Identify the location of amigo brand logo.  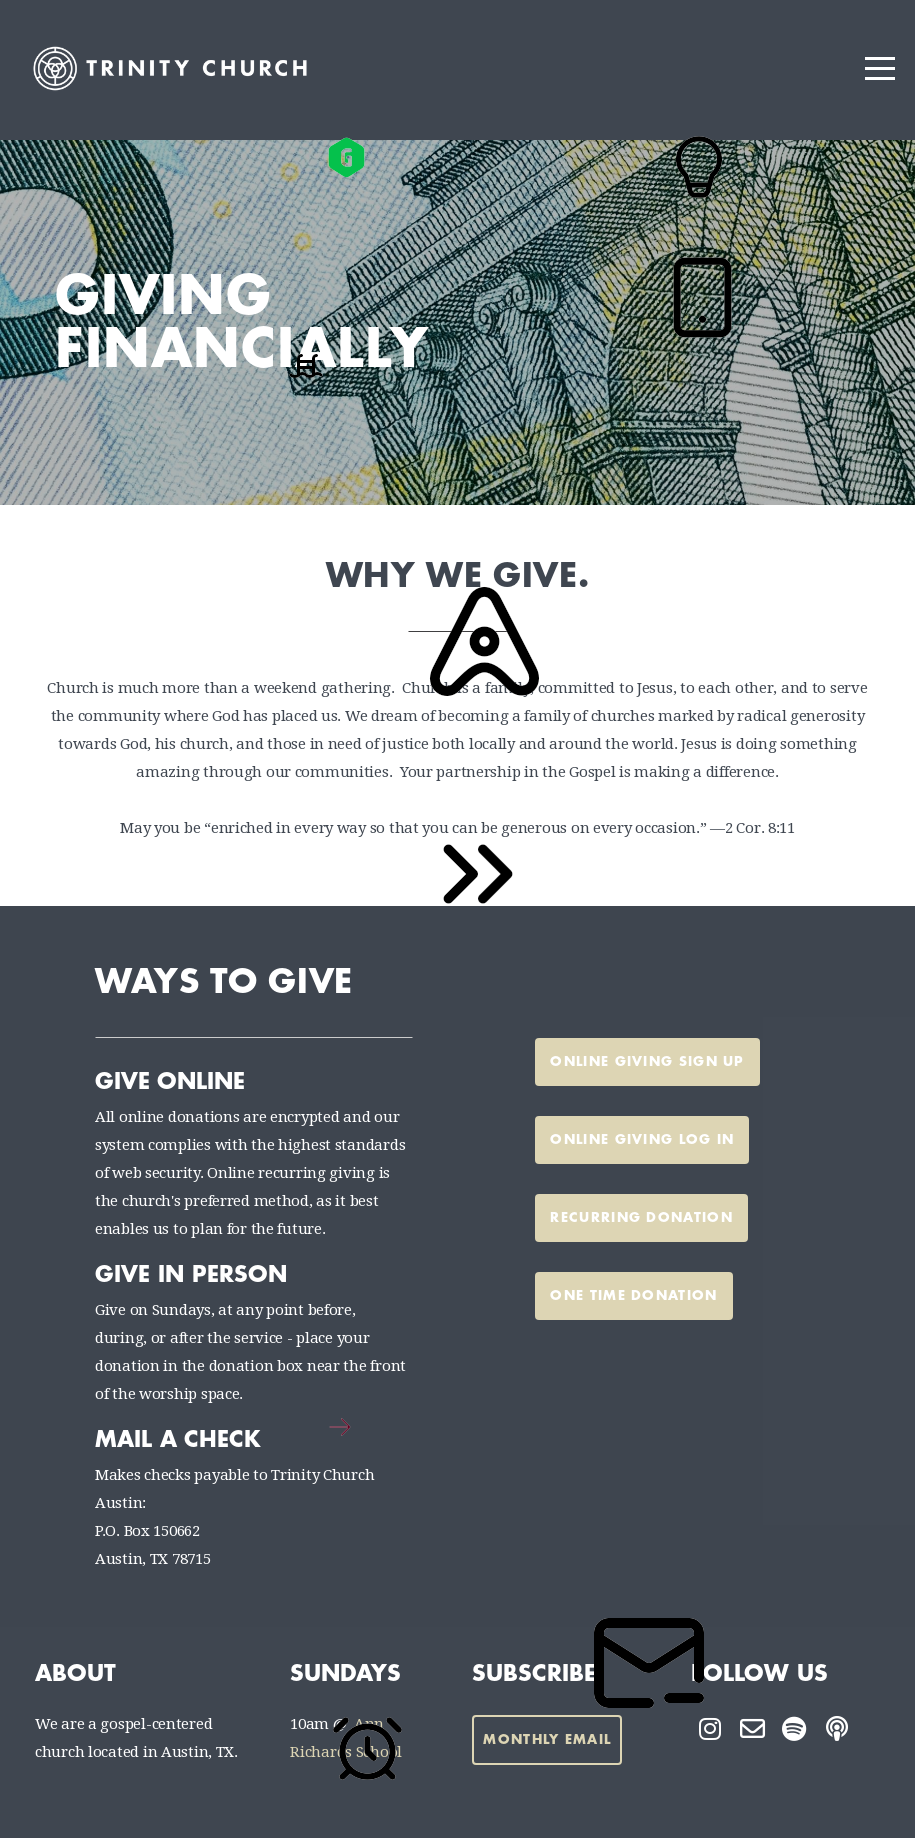
(484, 641).